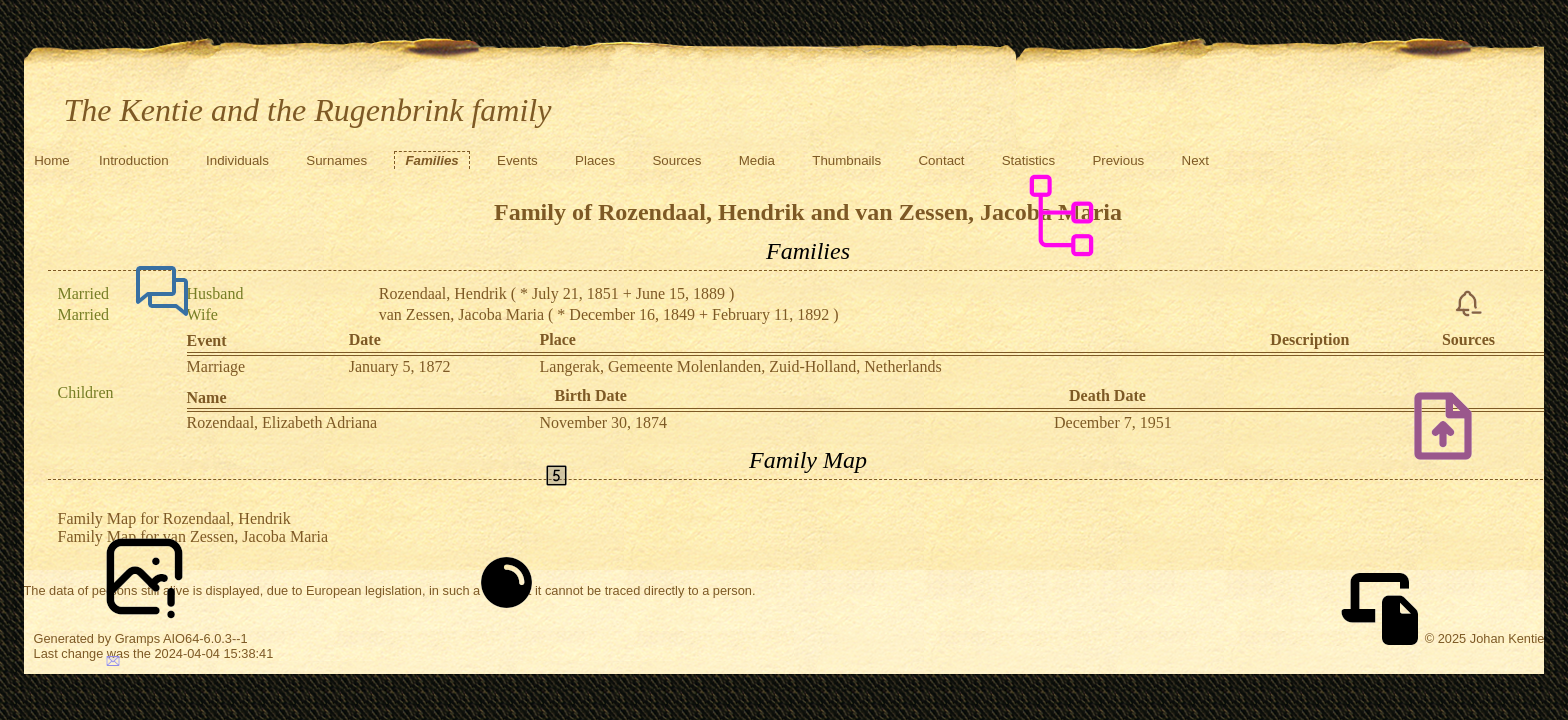 The height and width of the screenshot is (720, 1568). I want to click on image upload error or warning, so click(144, 576).